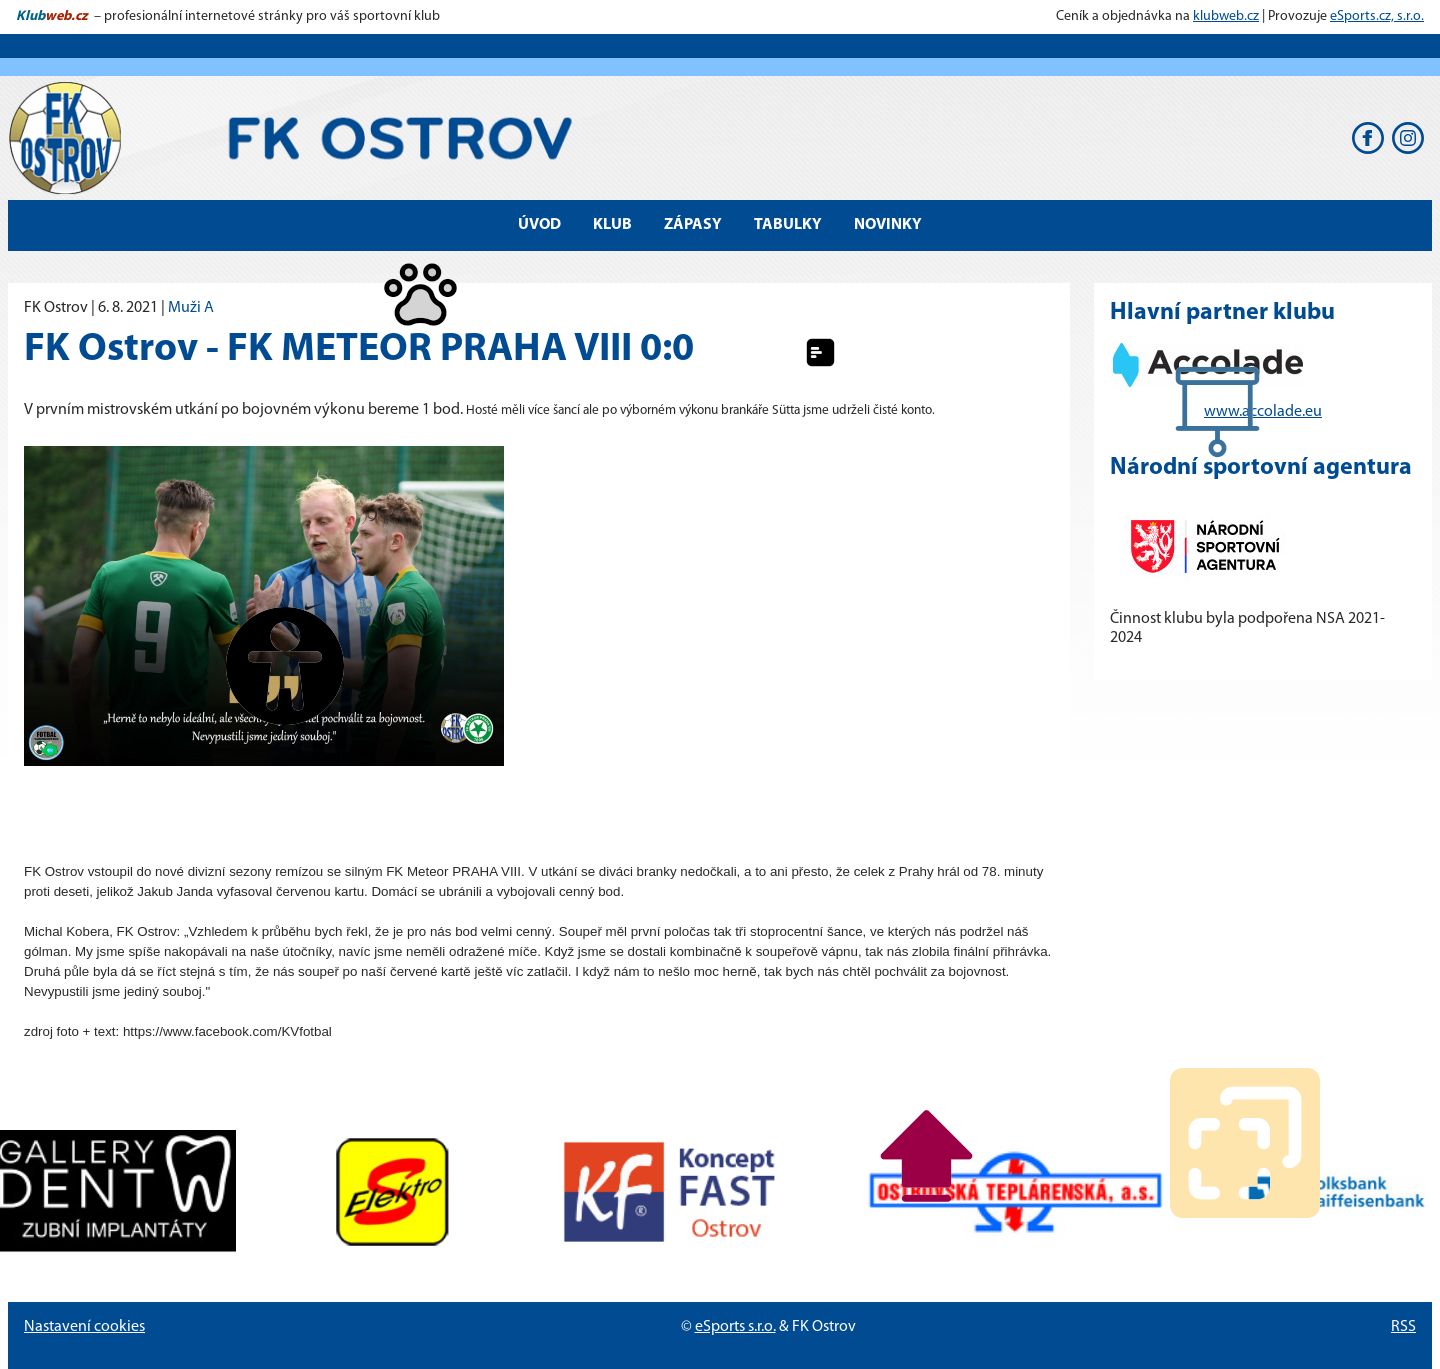  I want to click on start a presentation or slideshow, so click(1217, 405).